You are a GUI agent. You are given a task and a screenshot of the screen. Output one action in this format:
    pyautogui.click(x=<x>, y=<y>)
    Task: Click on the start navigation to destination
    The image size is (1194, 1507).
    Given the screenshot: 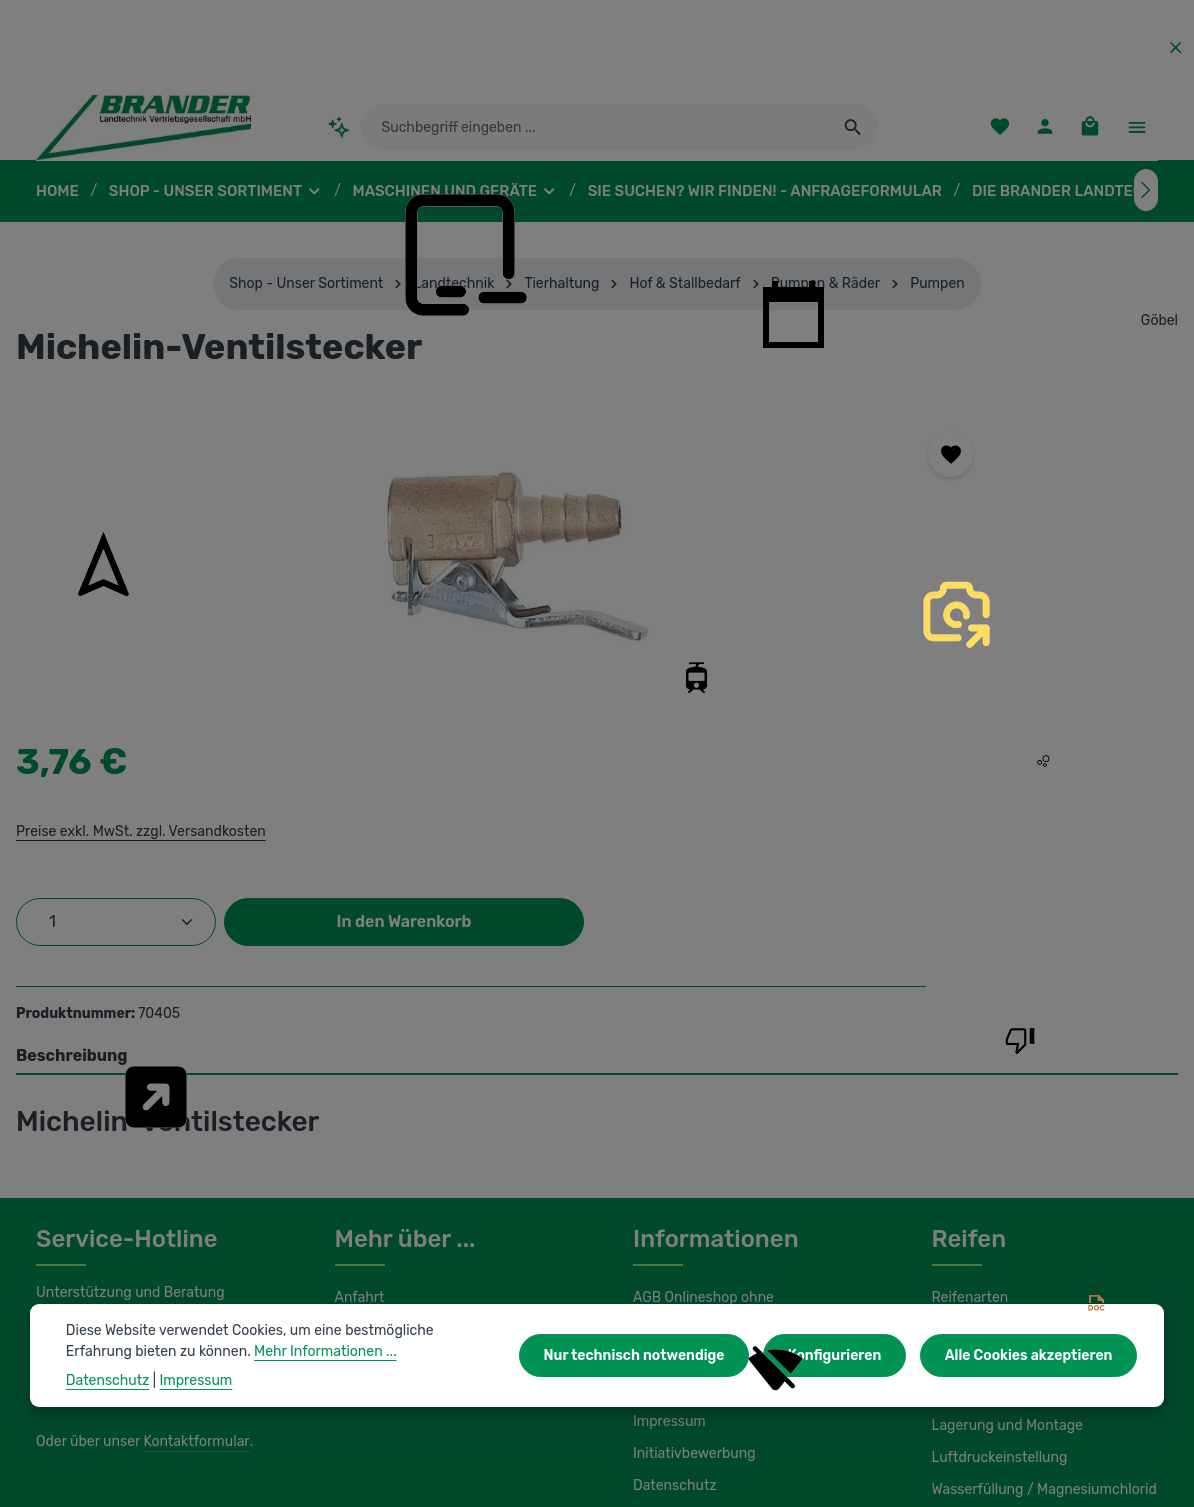 What is the action you would take?
    pyautogui.click(x=103, y=565)
    